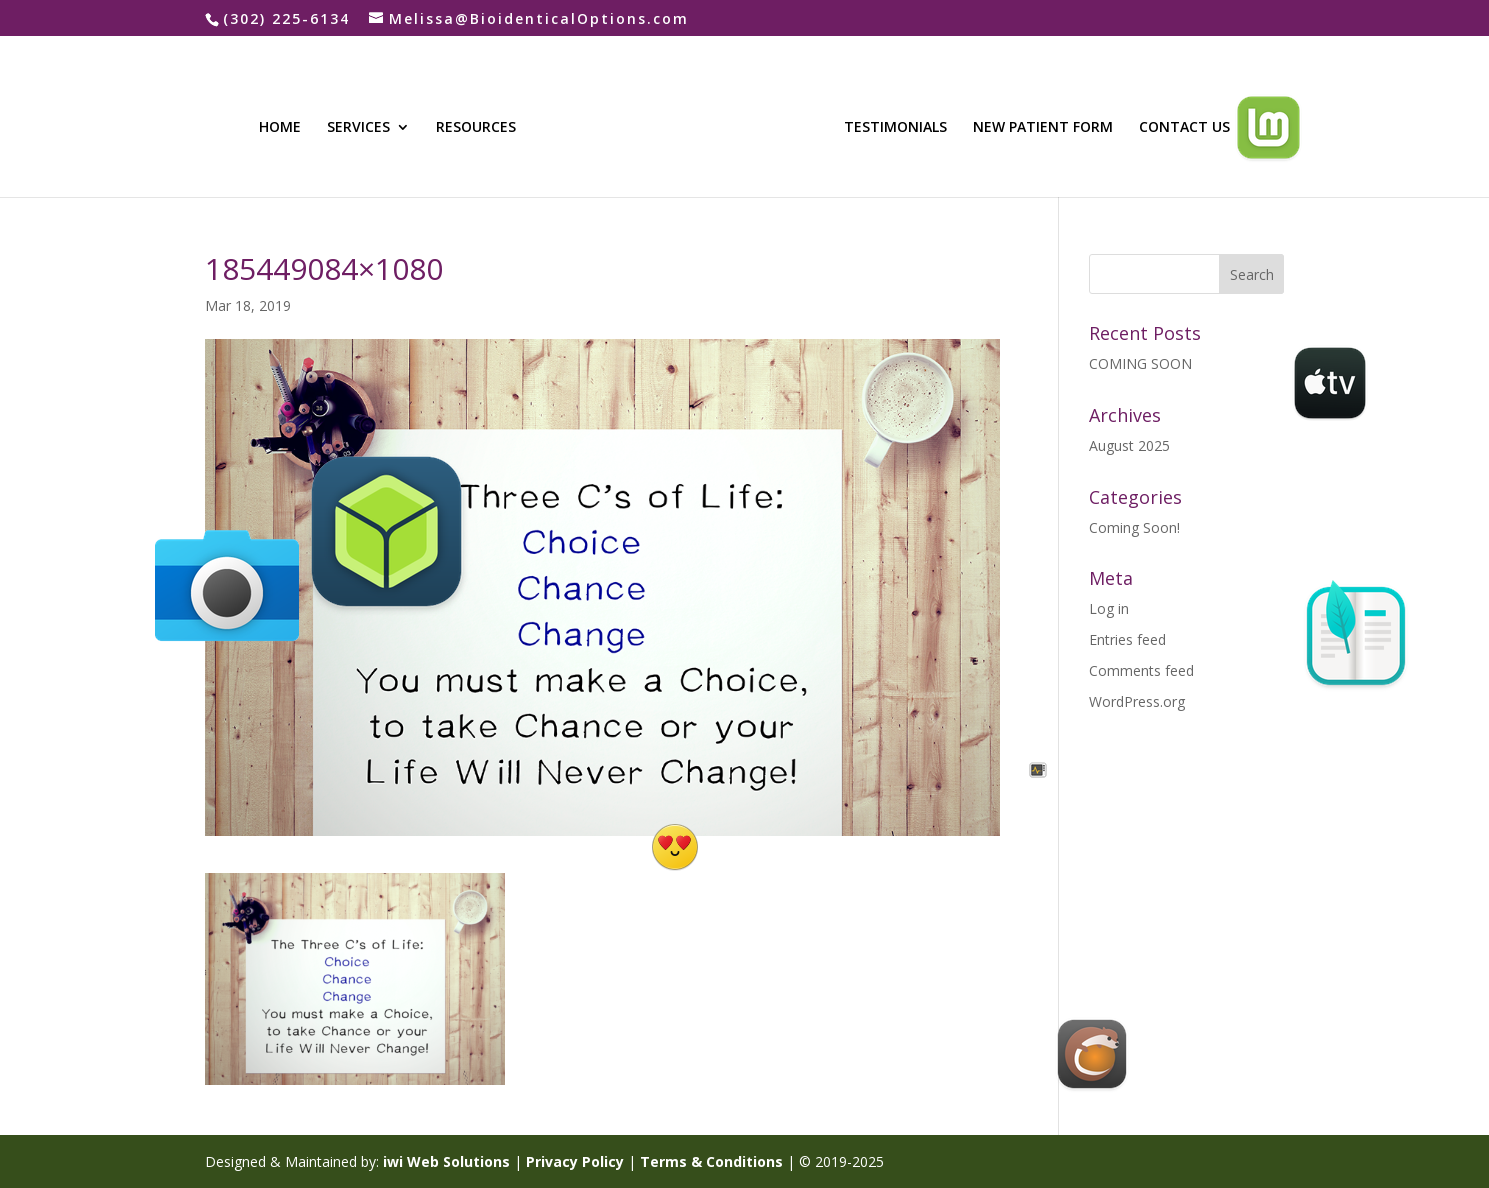  I want to click on open balenaEtcher to flash OS images to drives, so click(386, 531).